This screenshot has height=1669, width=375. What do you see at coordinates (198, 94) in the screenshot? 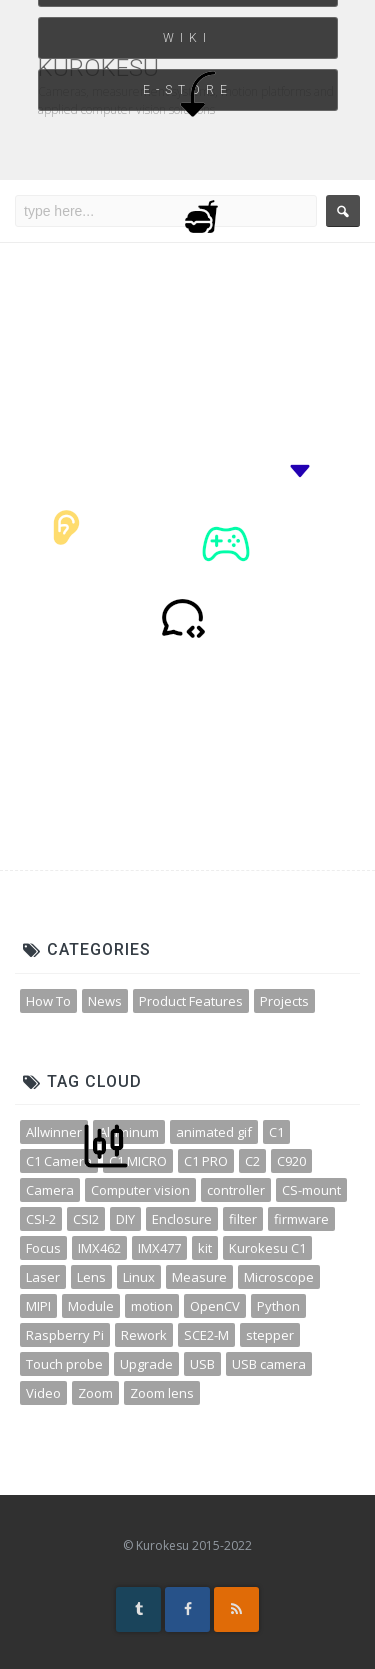
I see `go back and down in navigation` at bounding box center [198, 94].